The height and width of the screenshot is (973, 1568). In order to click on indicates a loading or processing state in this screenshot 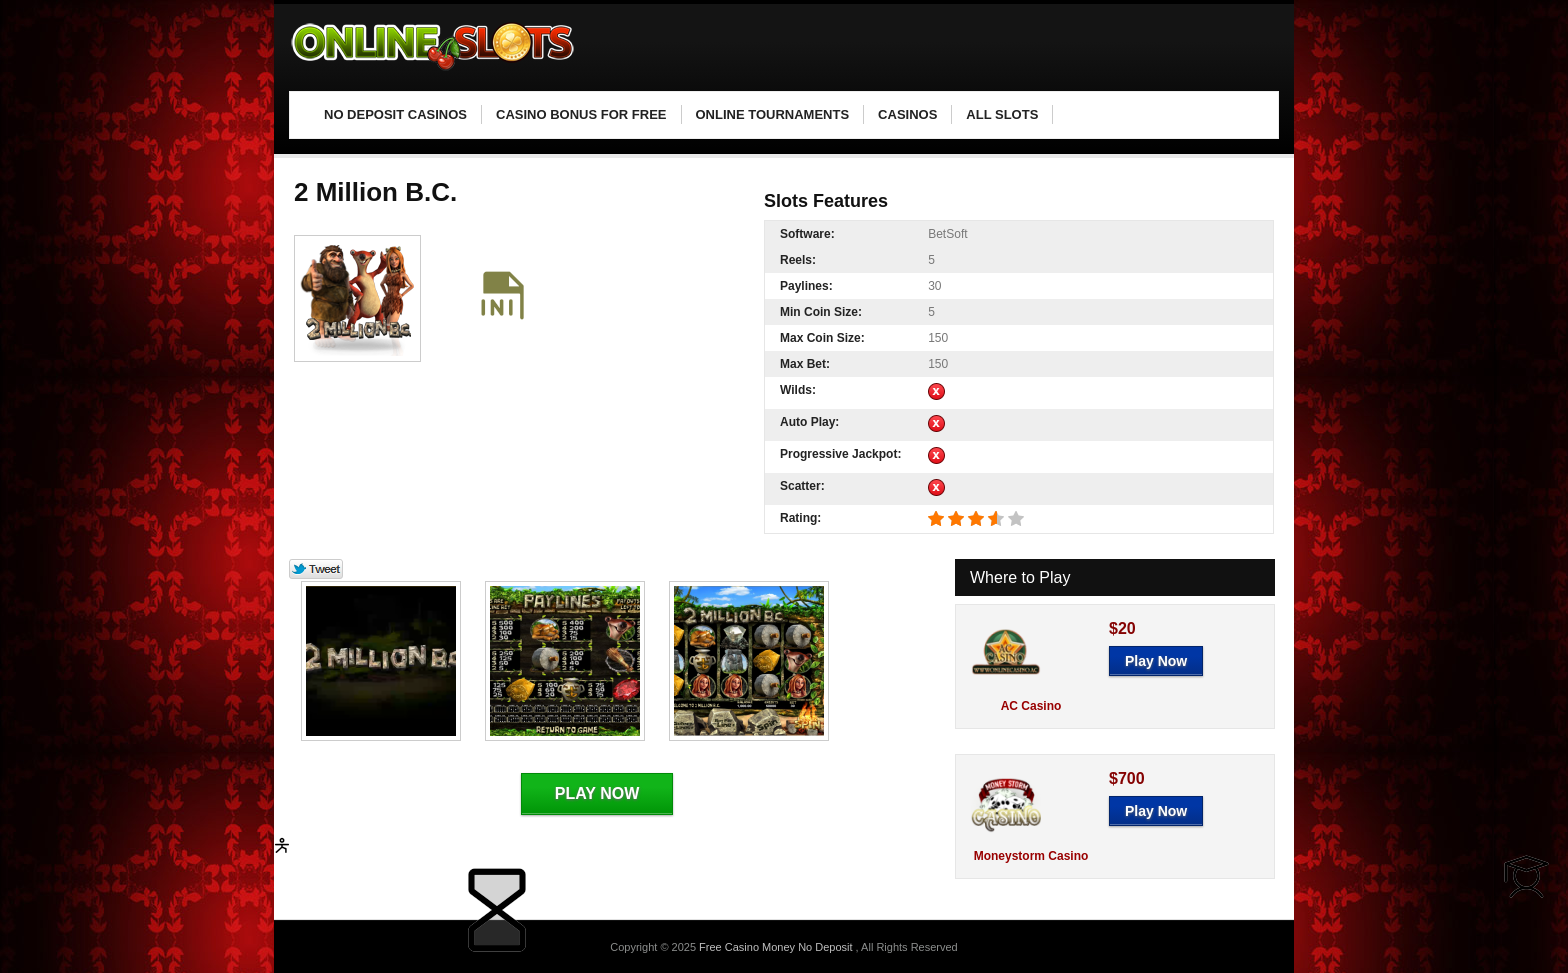, I will do `click(497, 910)`.